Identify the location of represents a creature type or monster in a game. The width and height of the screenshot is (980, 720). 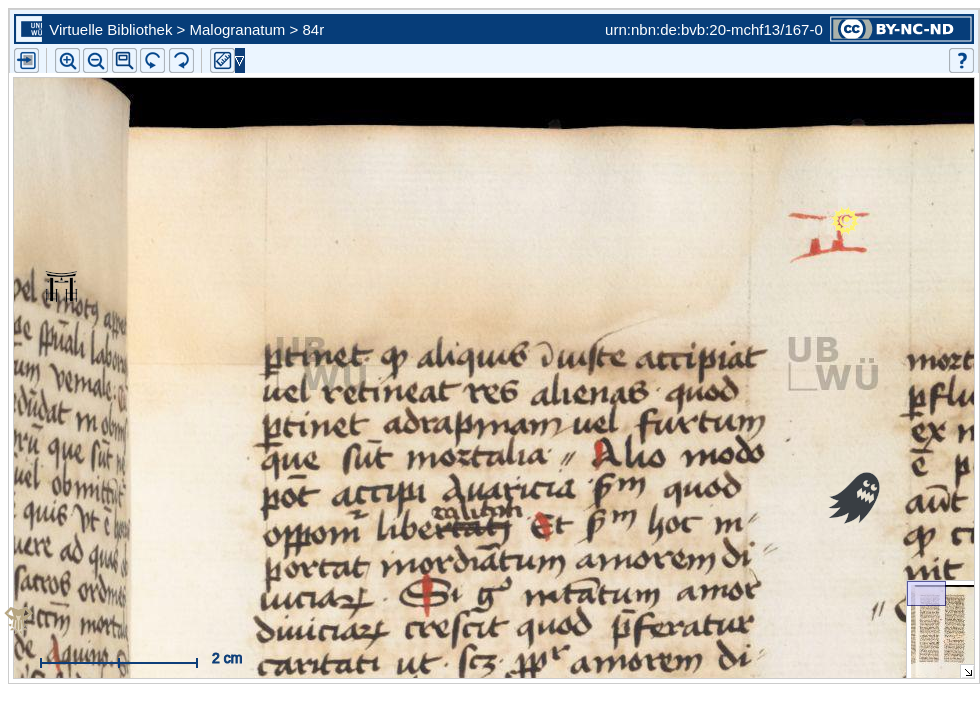
(18, 620).